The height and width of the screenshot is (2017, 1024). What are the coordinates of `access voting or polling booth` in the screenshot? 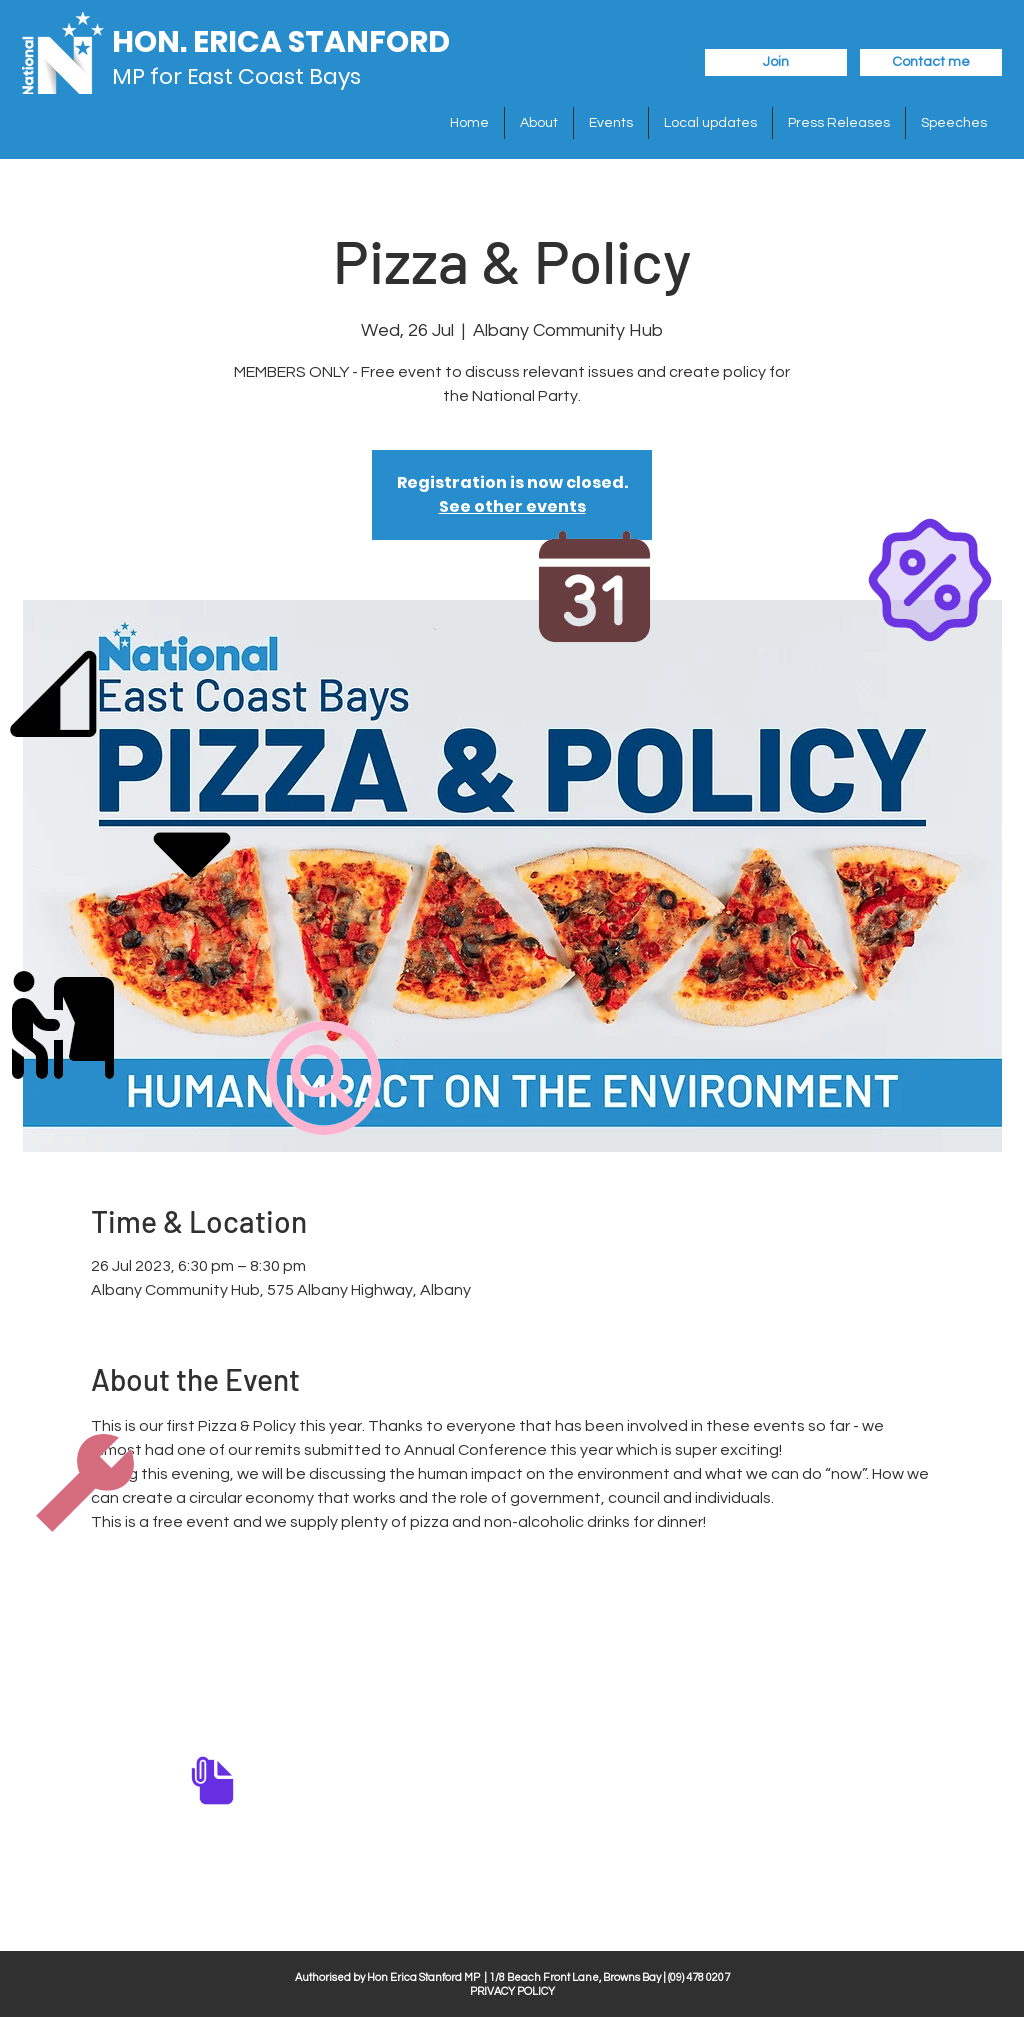 It's located at (60, 1025).